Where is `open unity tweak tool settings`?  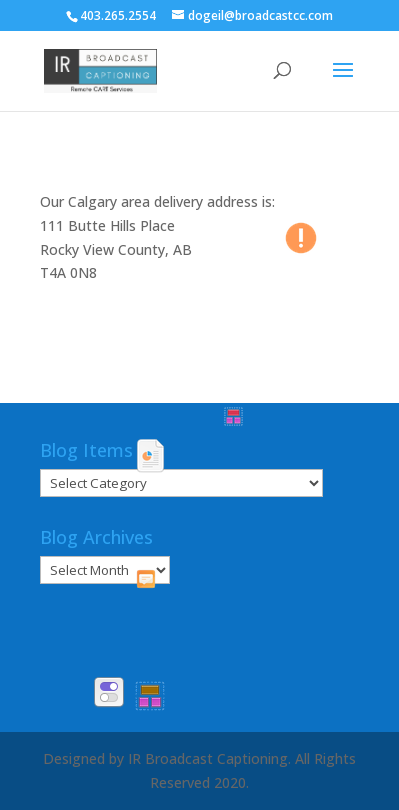 open unity tweak tool settings is located at coordinates (109, 692).